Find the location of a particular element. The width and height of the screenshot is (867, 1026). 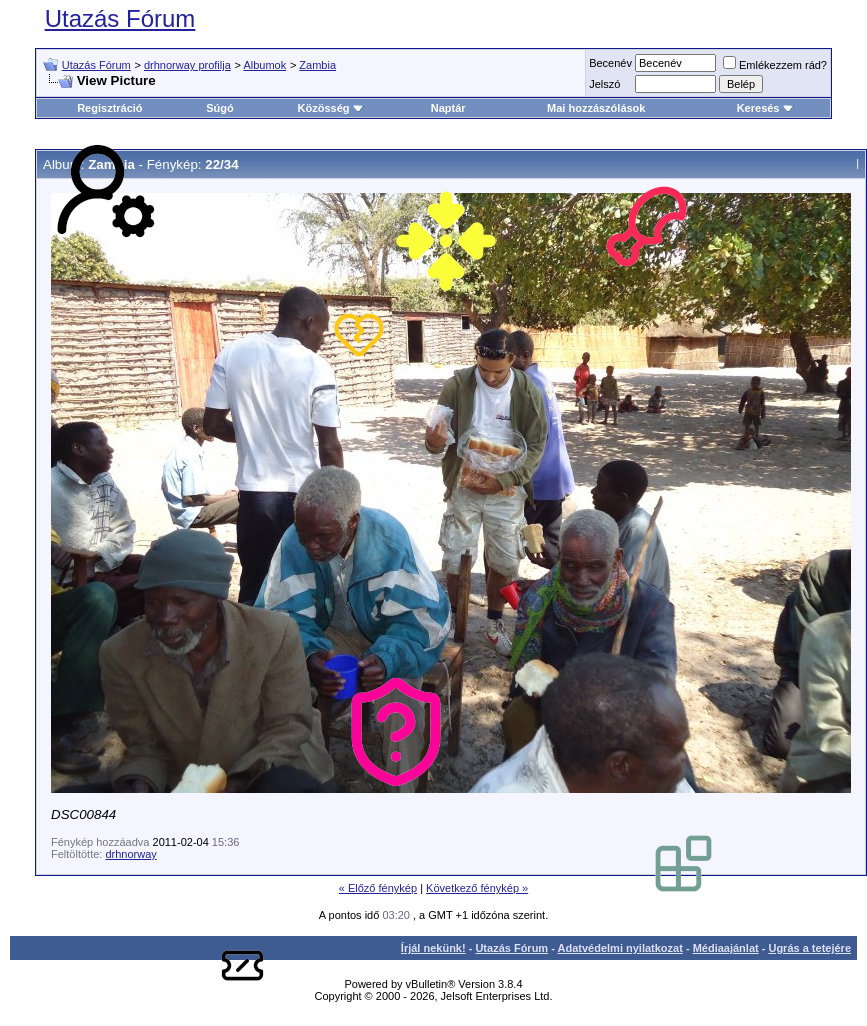

center or focus on a specific point is located at coordinates (446, 241).